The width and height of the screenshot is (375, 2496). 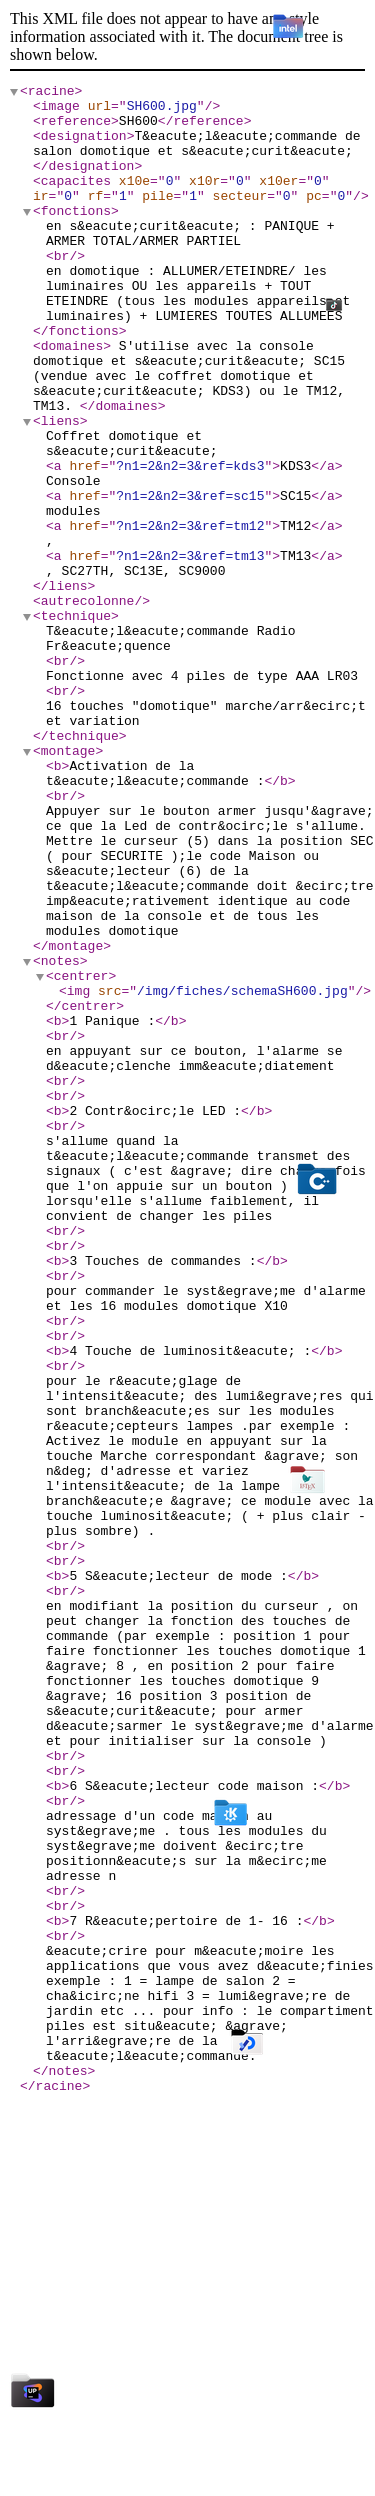 I want to click on folder containing files currently being processed, so click(x=247, y=2043).